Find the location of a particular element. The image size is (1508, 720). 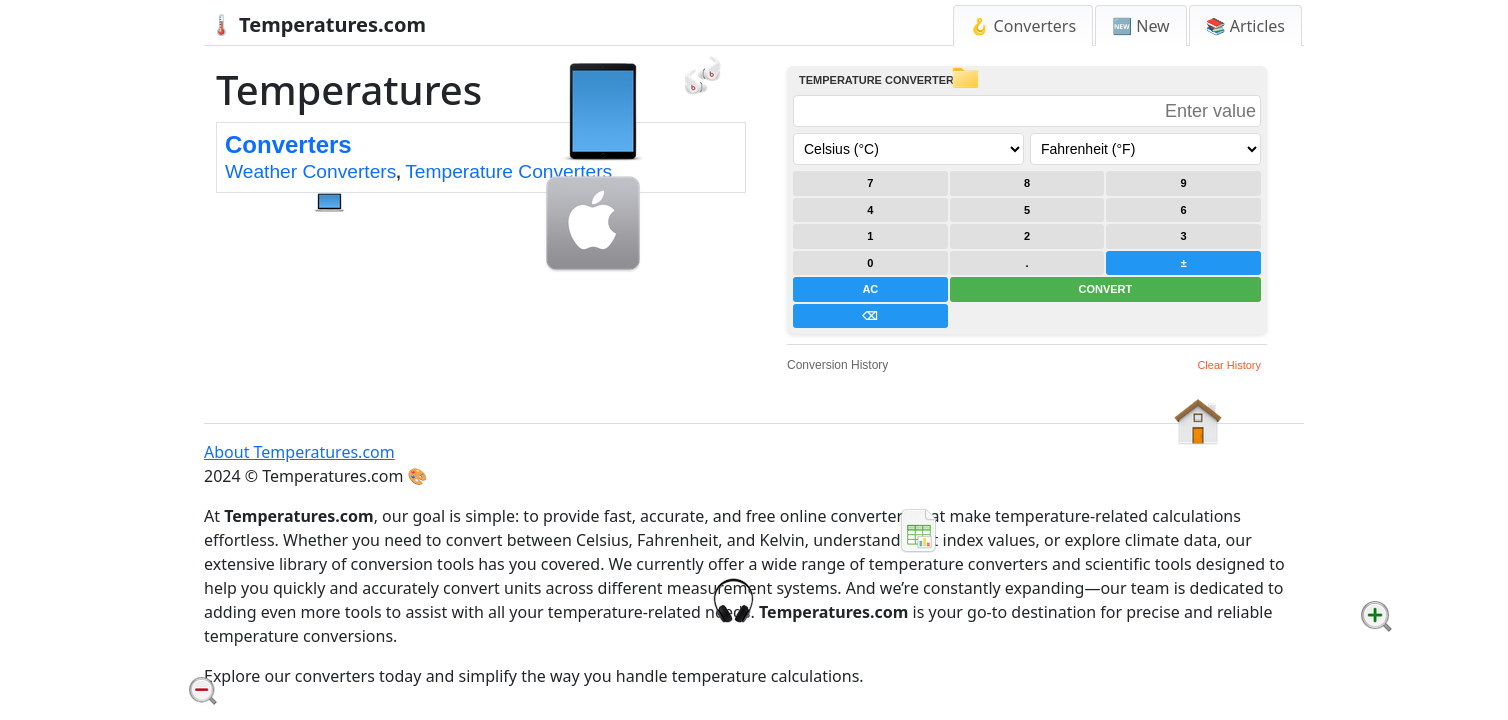

represents this macbook pro device in system settings is located at coordinates (329, 201).